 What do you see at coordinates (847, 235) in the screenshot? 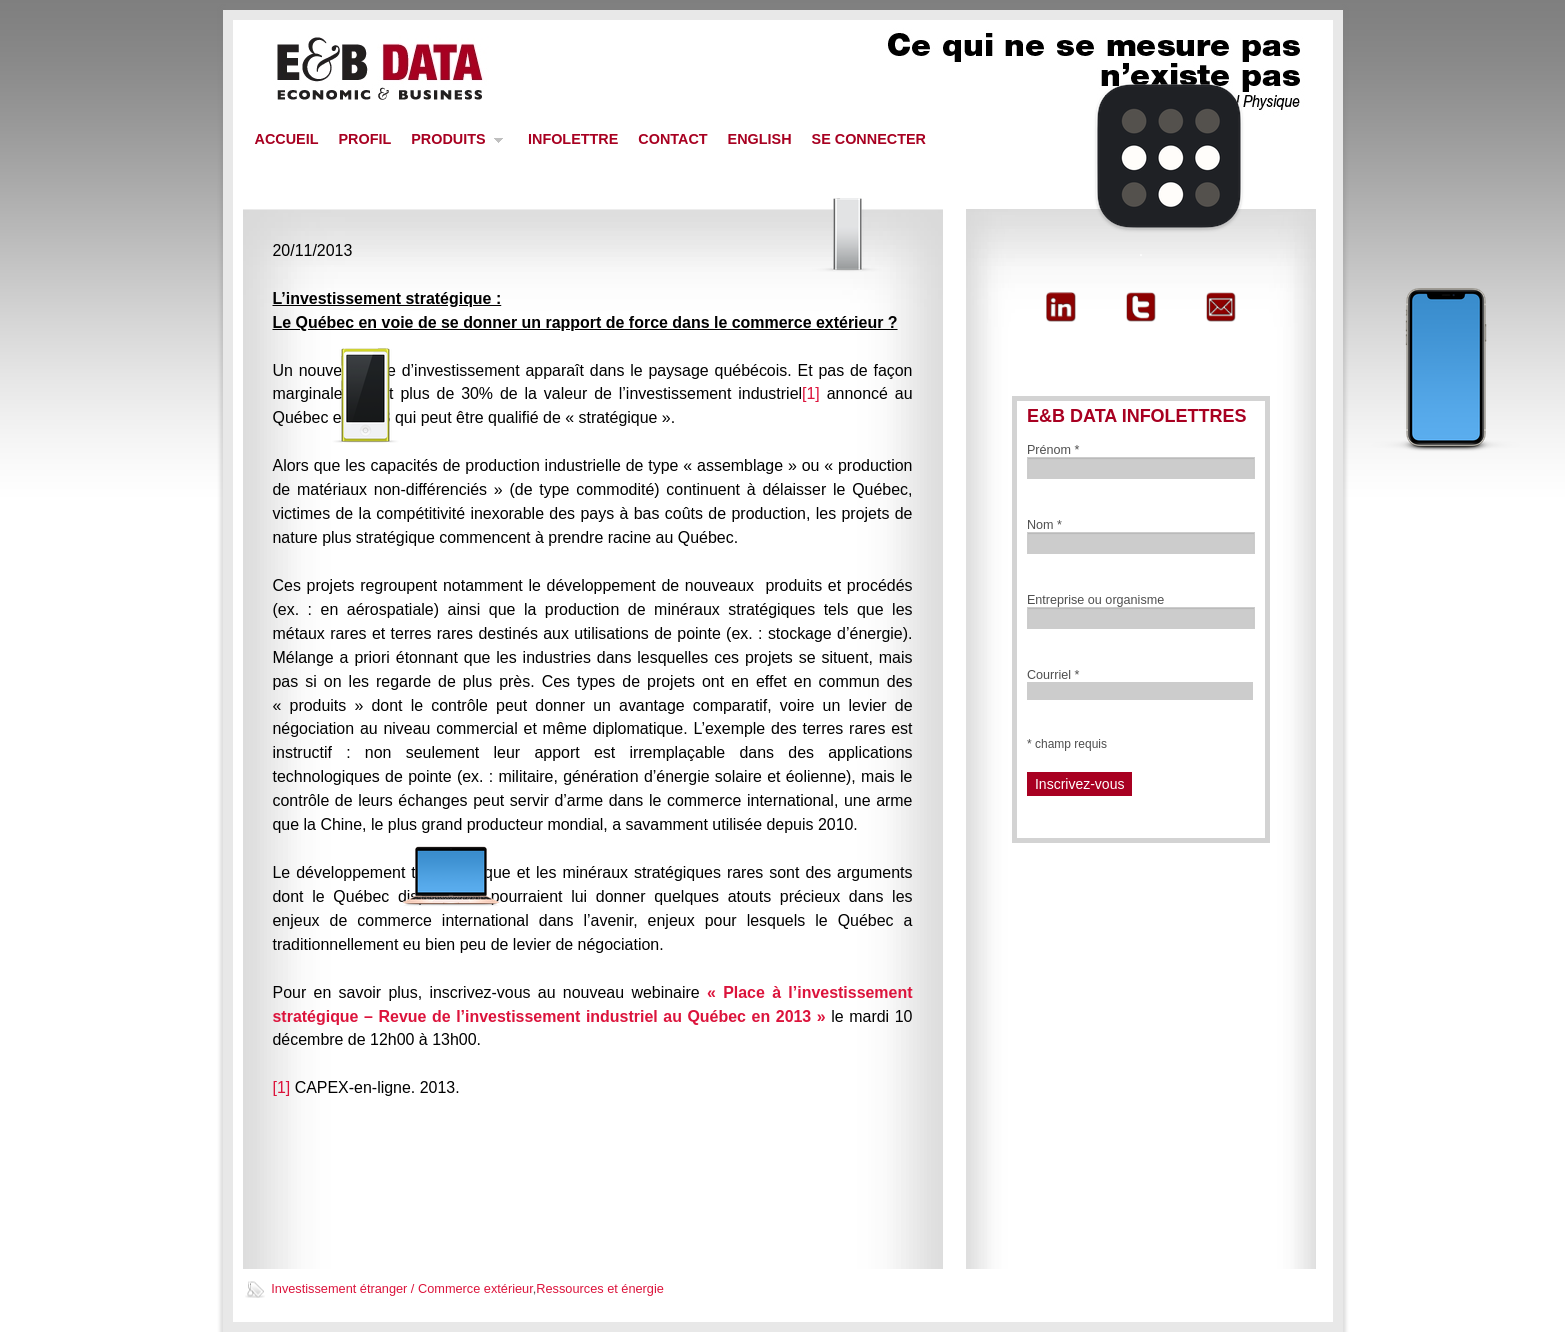
I see `iPod nano device connected` at bounding box center [847, 235].